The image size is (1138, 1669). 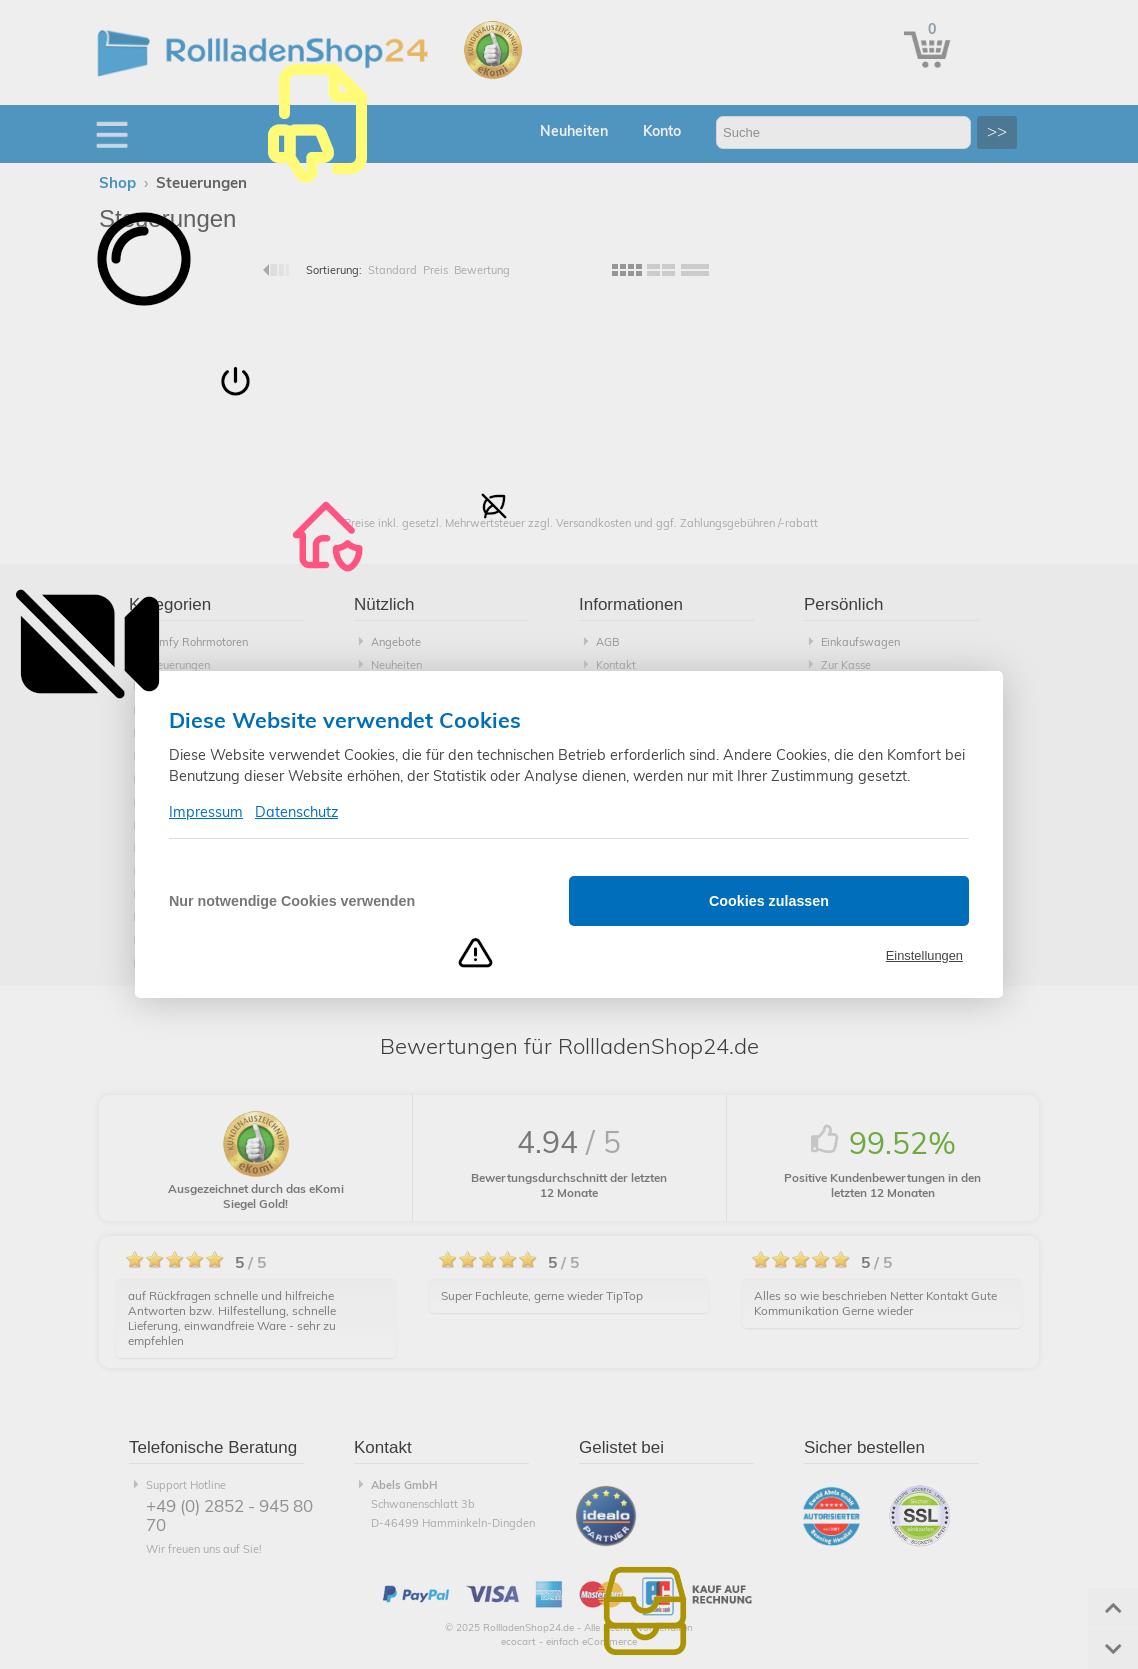 What do you see at coordinates (645, 1611) in the screenshot?
I see `view stacked file trays or inbox` at bounding box center [645, 1611].